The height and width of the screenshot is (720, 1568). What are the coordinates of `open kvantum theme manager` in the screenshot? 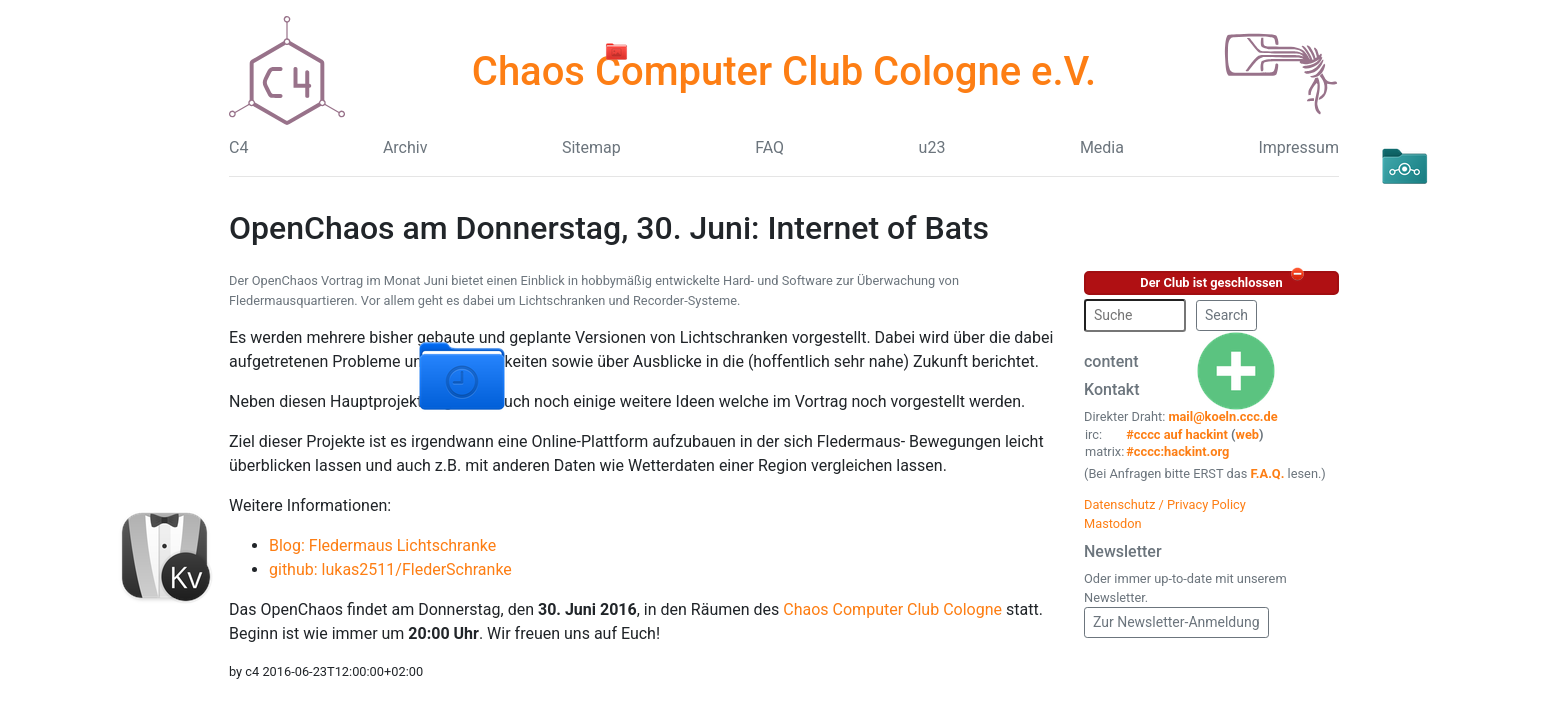 It's located at (164, 555).